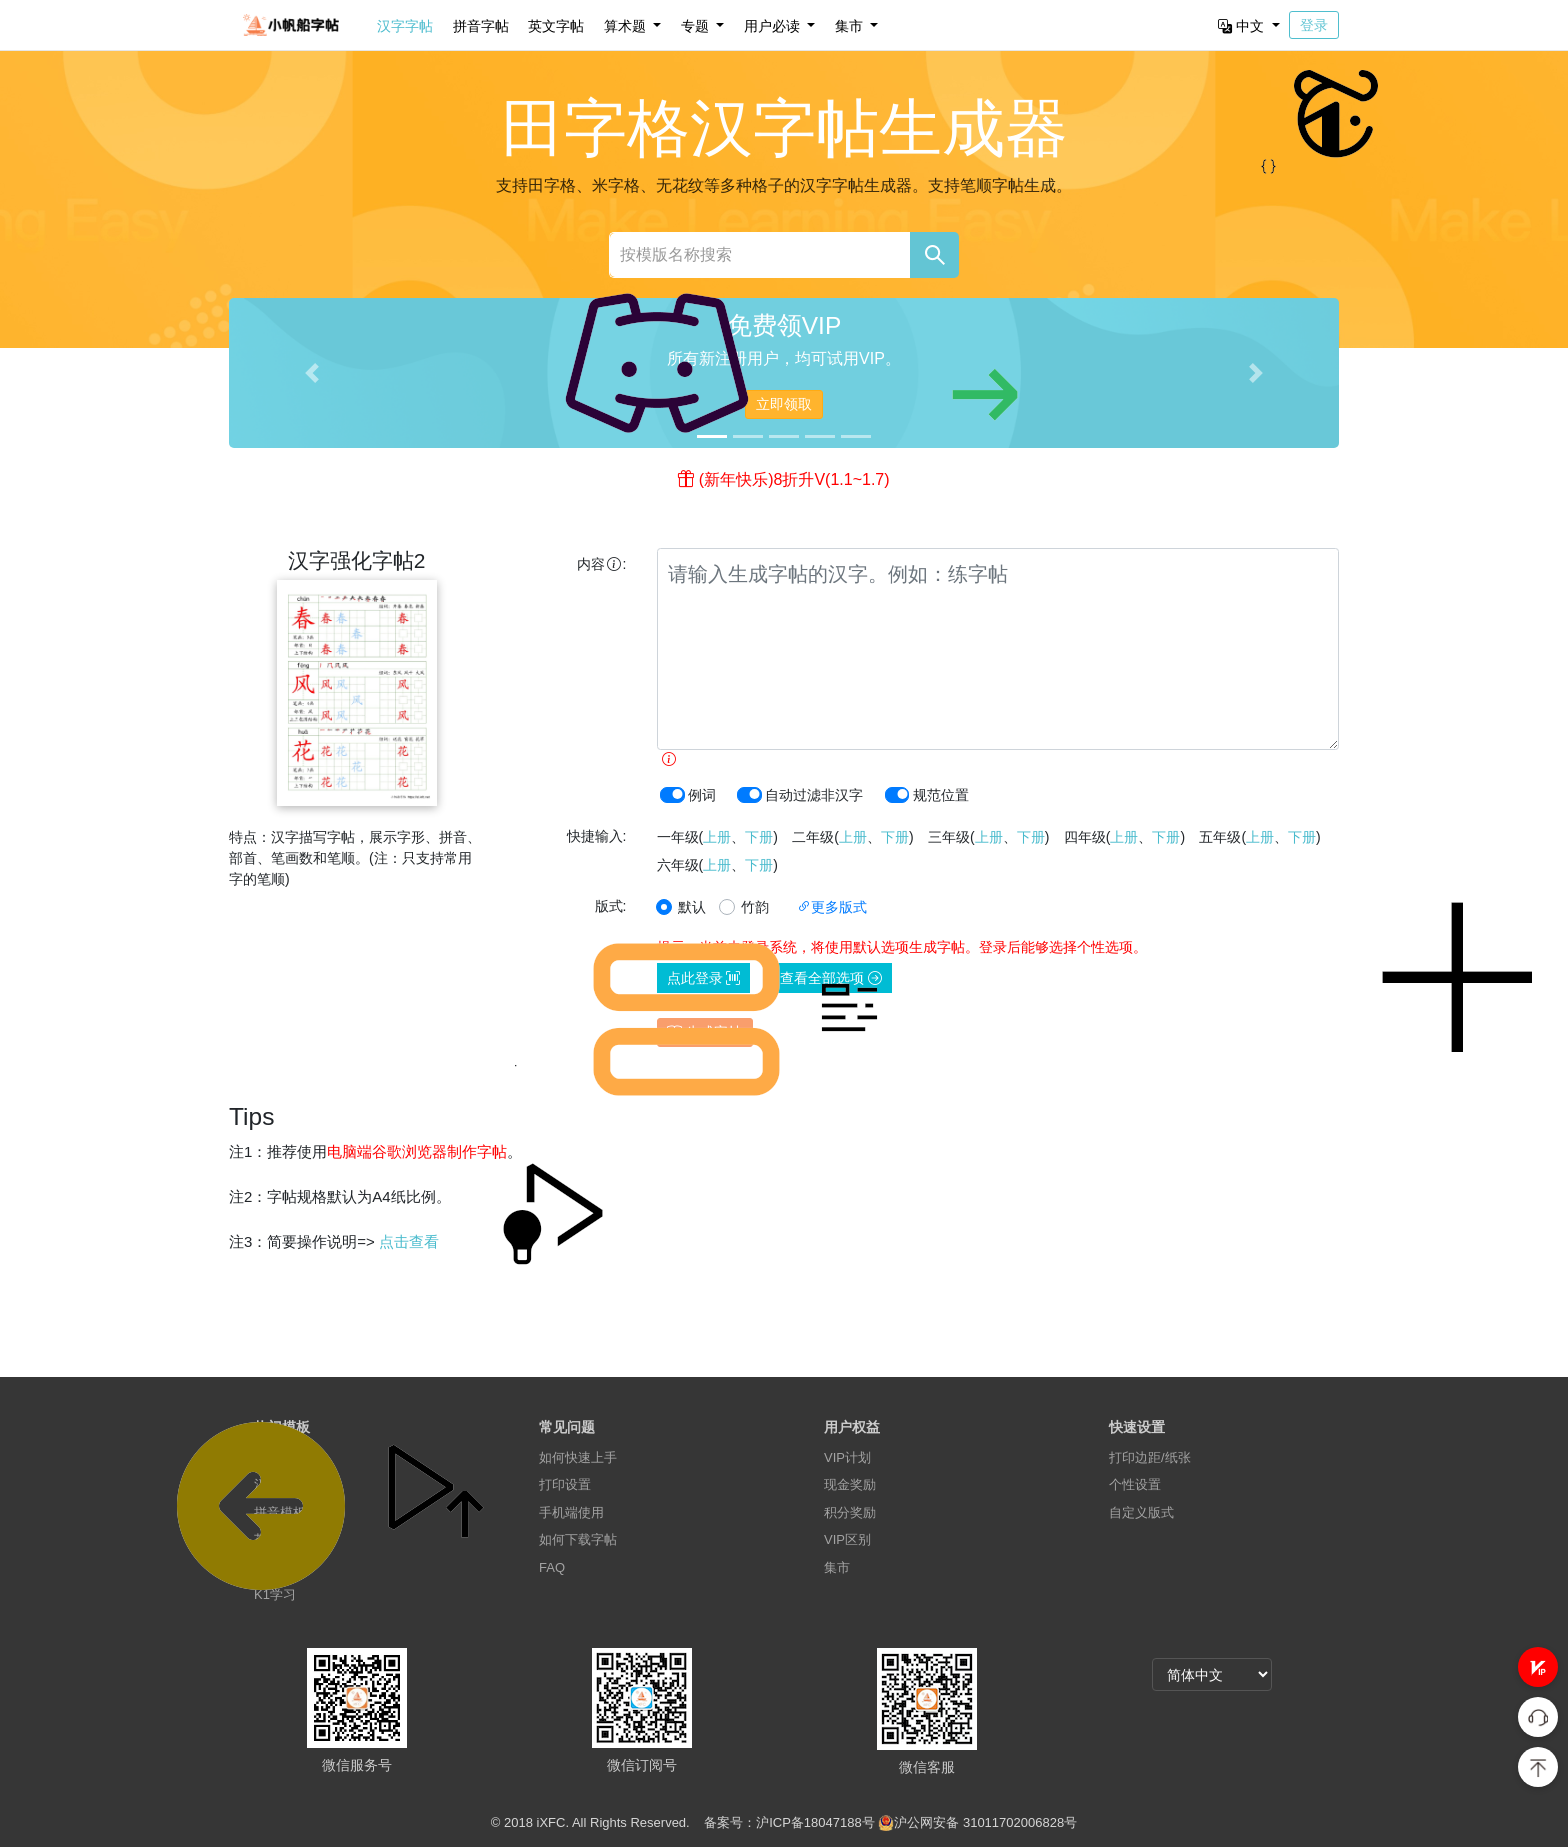  What do you see at coordinates (261, 1506) in the screenshot?
I see `go back to the previous screen` at bounding box center [261, 1506].